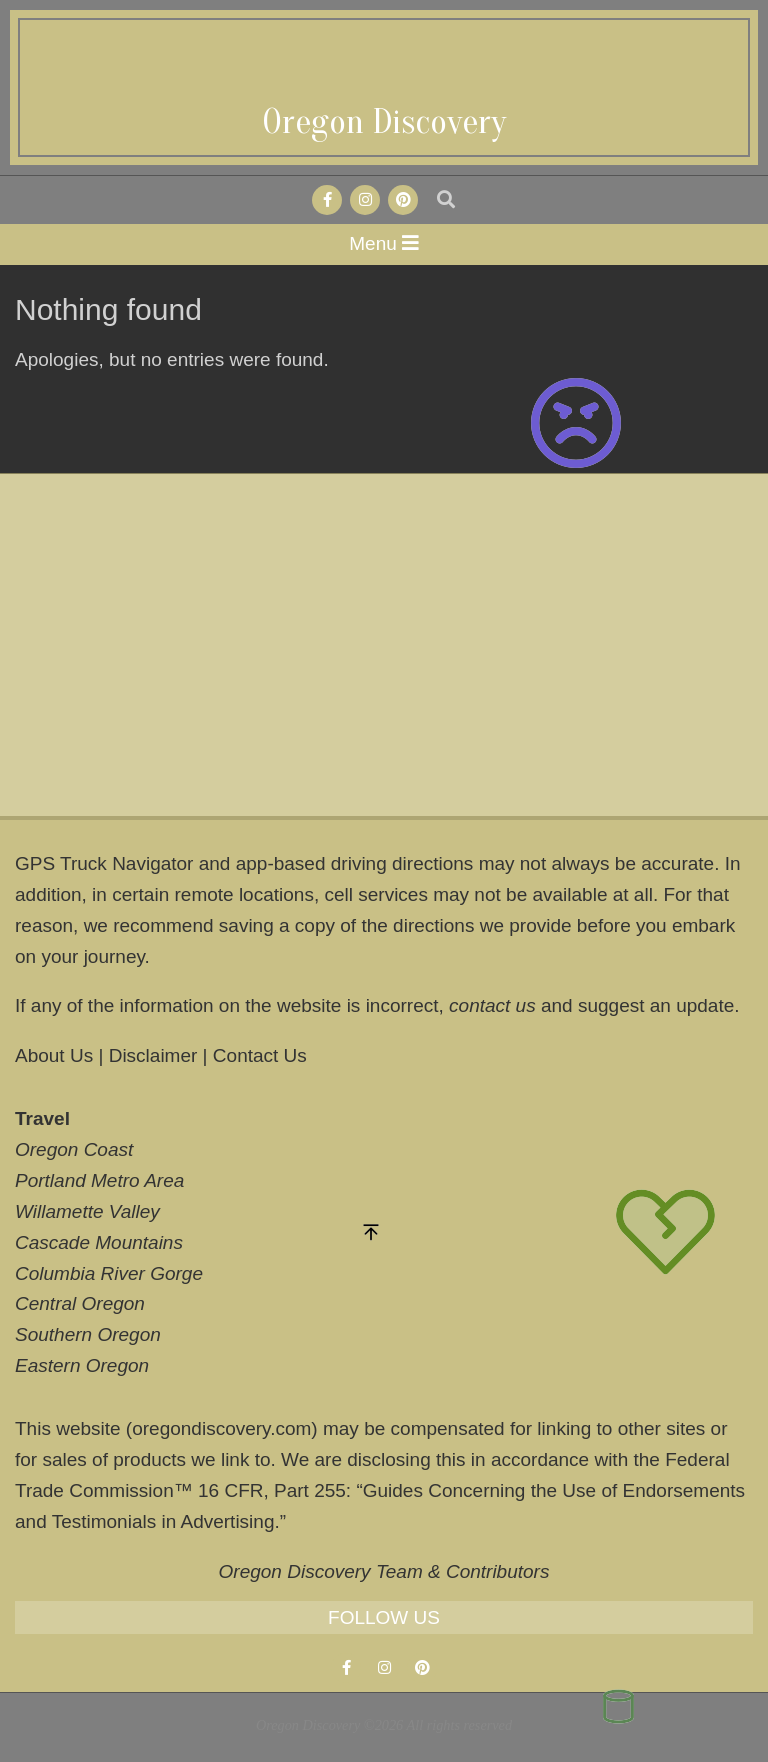 The height and width of the screenshot is (1762, 768). What do you see at coordinates (618, 1706) in the screenshot?
I see `represents a database or data storage` at bounding box center [618, 1706].